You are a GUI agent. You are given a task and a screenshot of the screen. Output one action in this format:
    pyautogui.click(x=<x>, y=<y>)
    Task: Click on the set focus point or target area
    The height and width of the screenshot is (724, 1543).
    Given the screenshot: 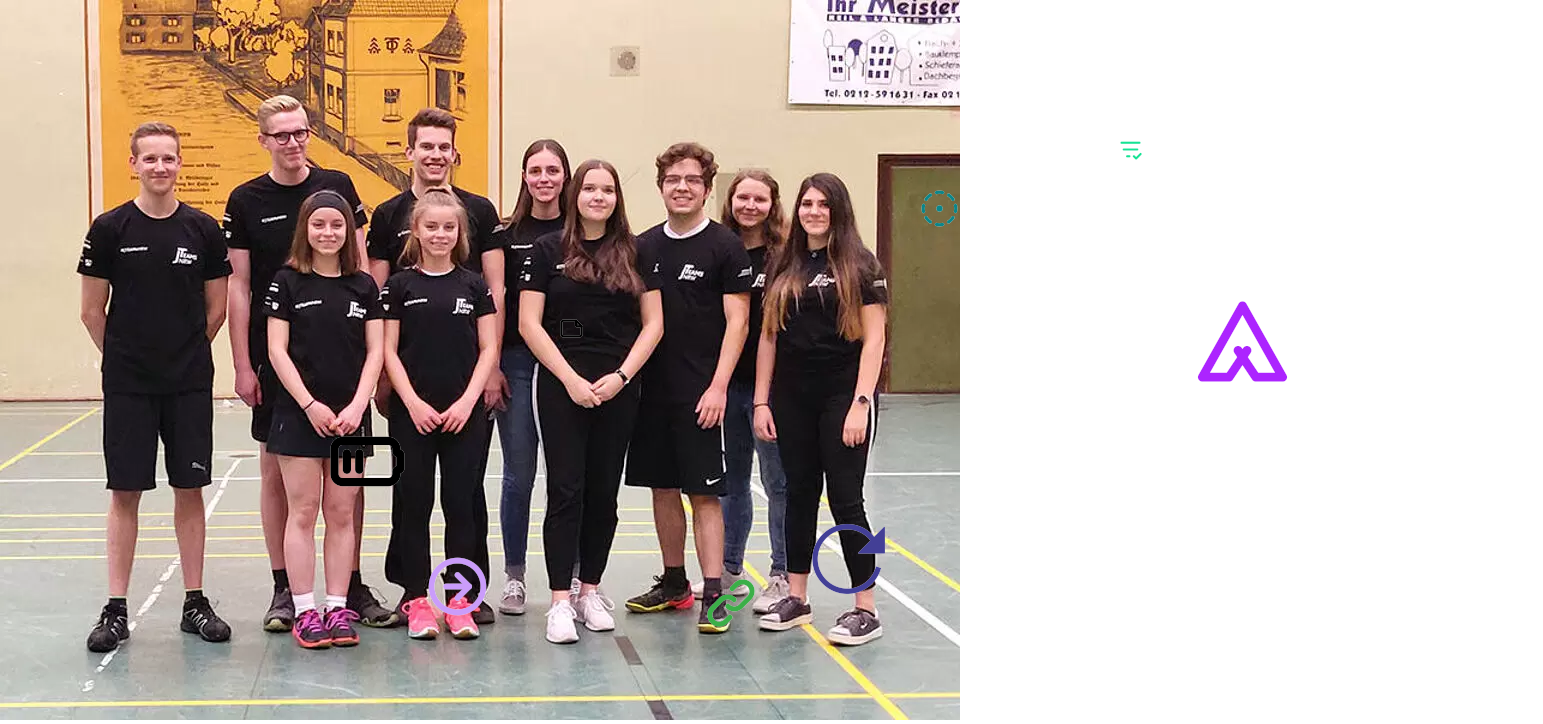 What is the action you would take?
    pyautogui.click(x=939, y=208)
    